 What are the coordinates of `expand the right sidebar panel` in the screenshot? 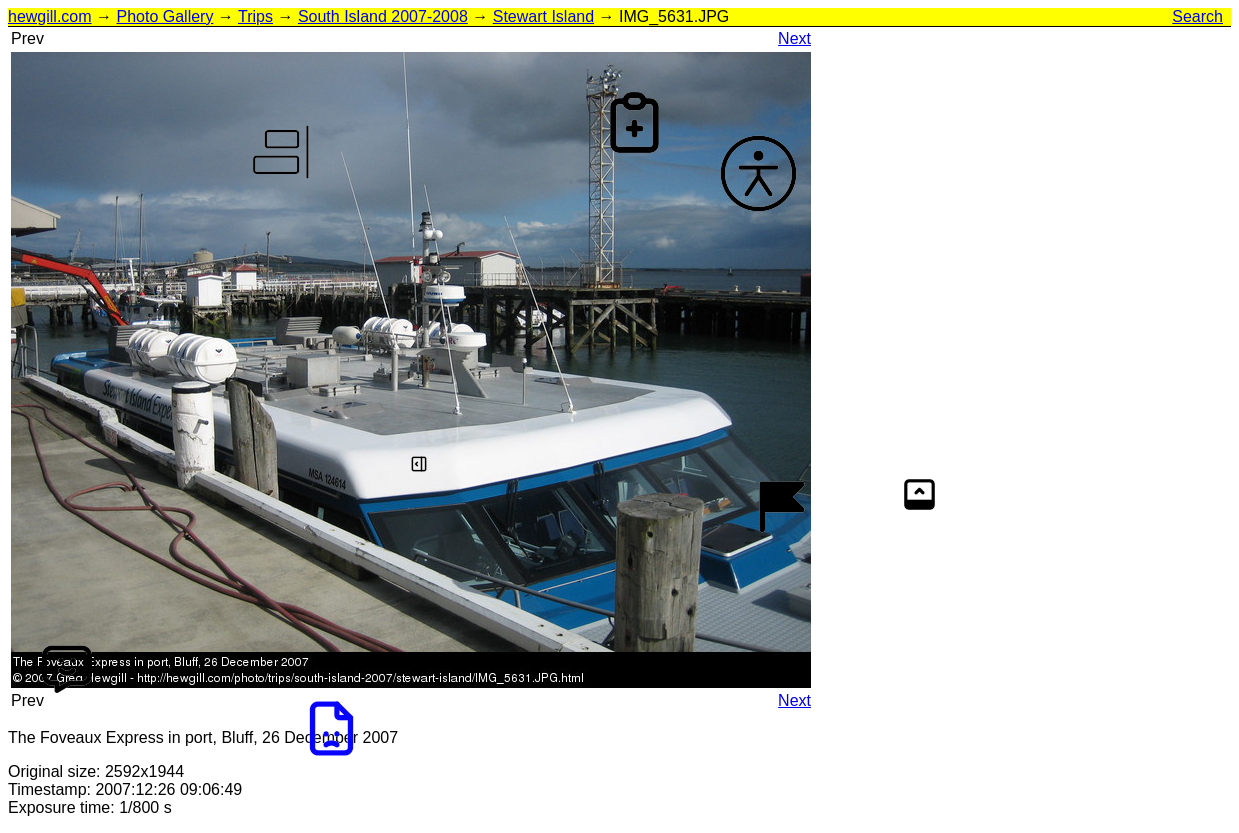 It's located at (419, 464).